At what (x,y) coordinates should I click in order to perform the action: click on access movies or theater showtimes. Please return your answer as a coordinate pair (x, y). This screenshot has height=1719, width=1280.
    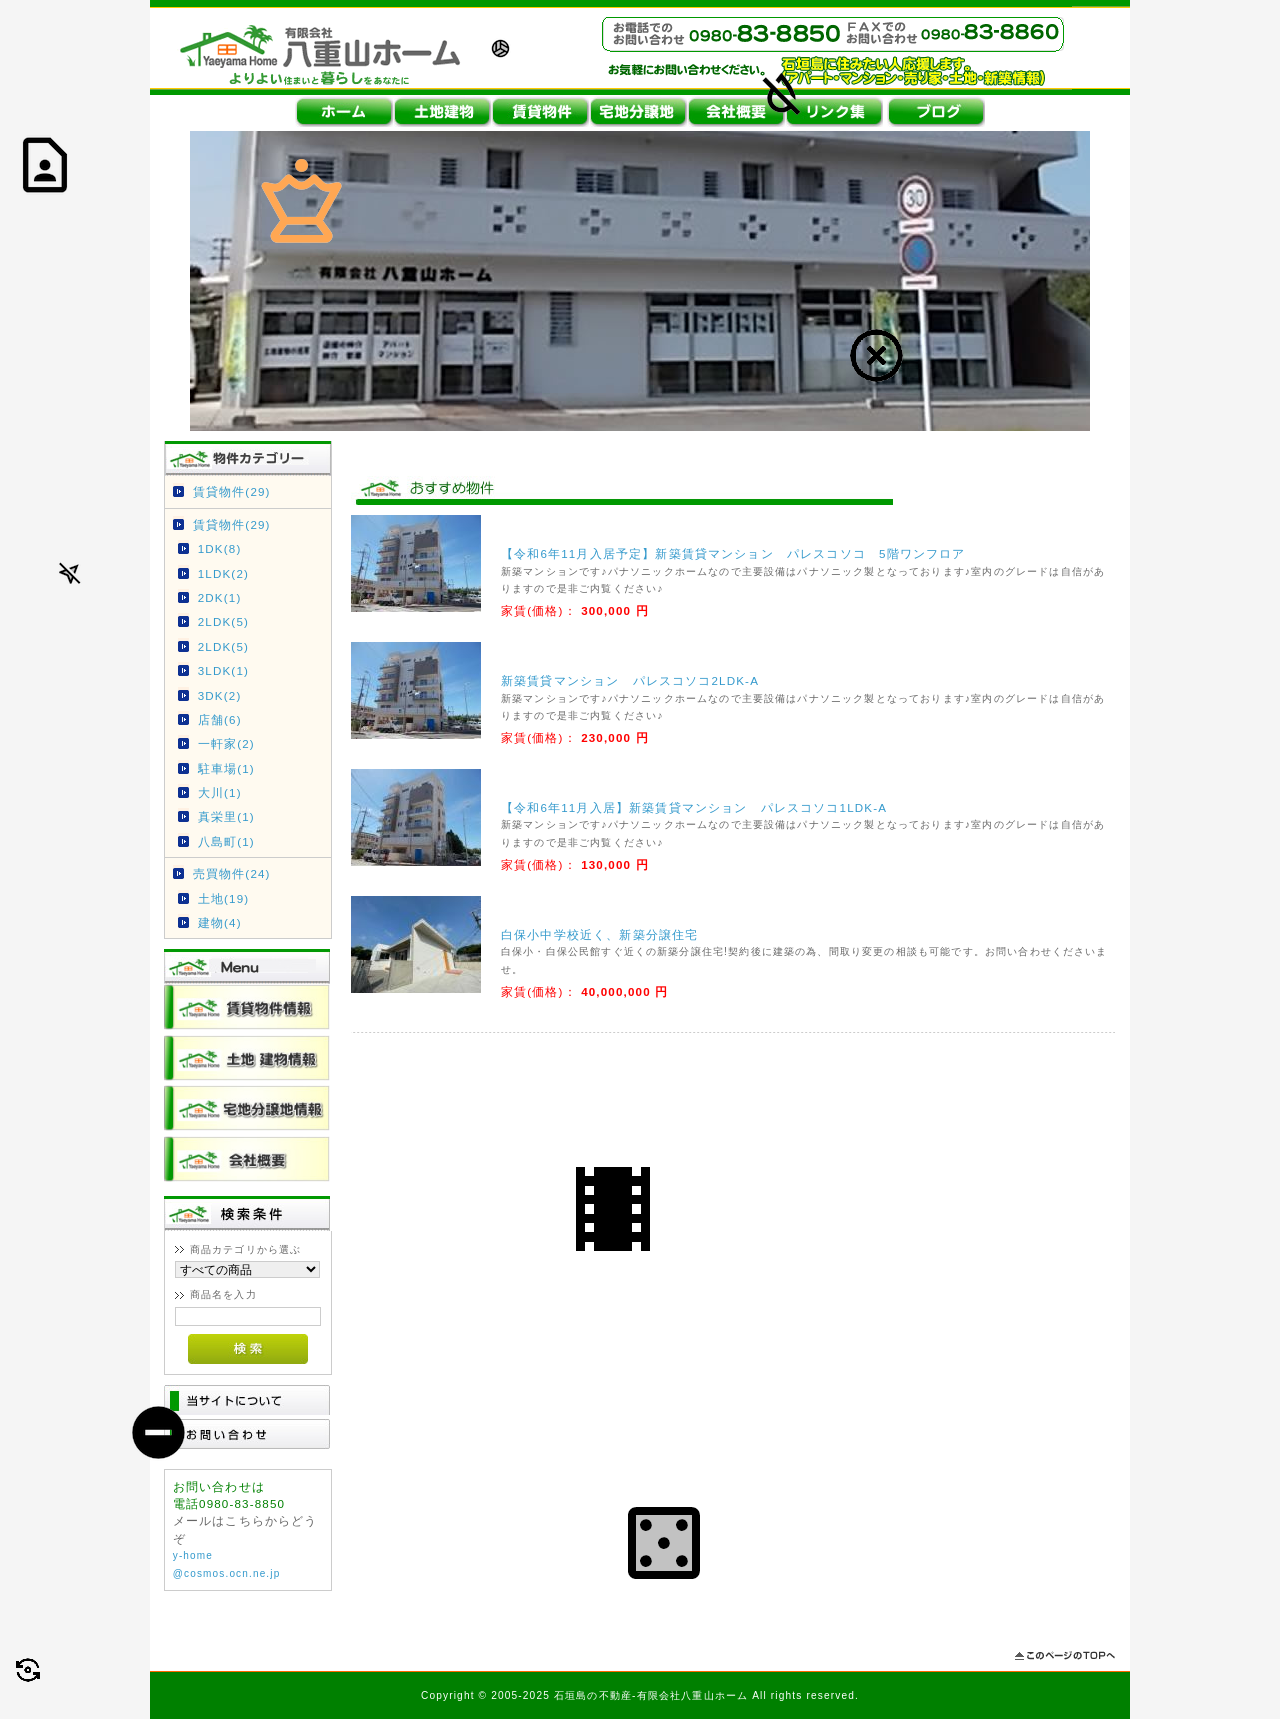
    Looking at the image, I should click on (613, 1209).